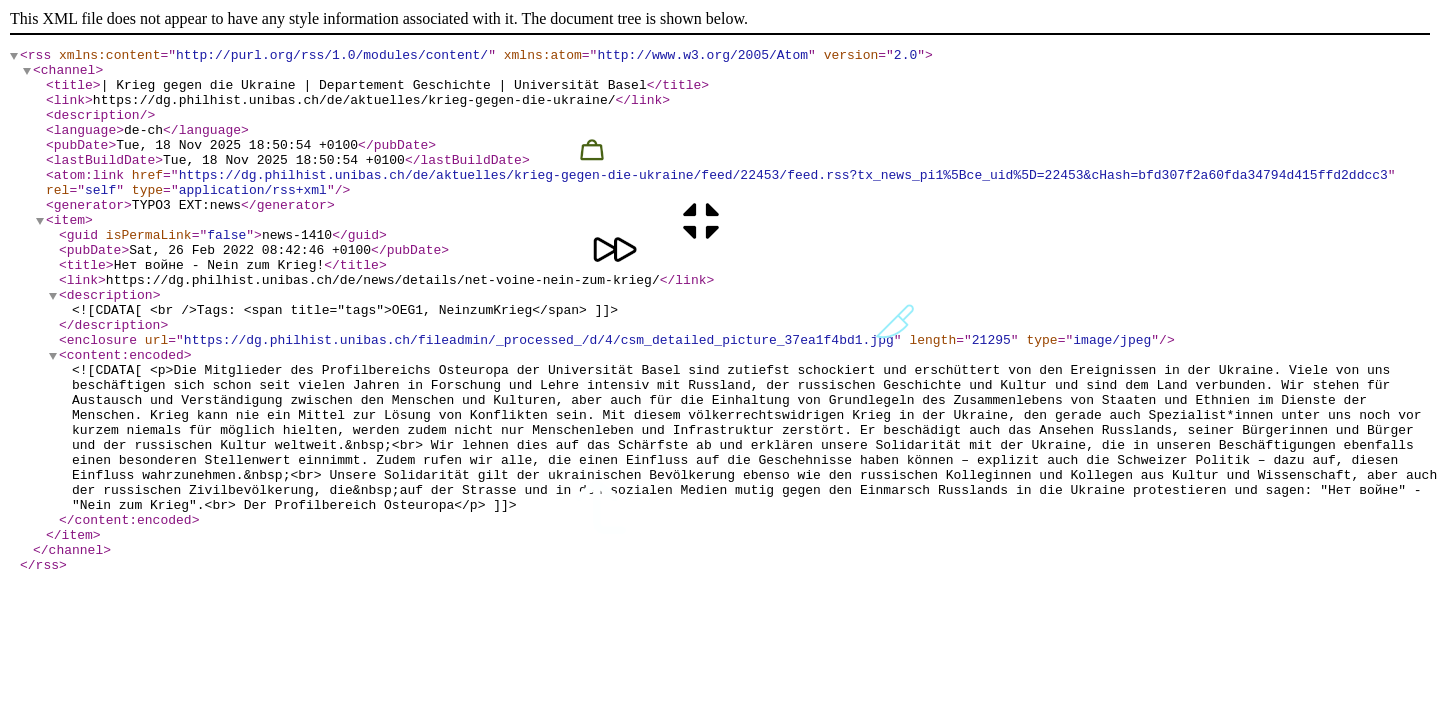 This screenshot has width=1440, height=720. Describe the element at coordinates (701, 221) in the screenshot. I see `exit fullscreen mode` at that location.